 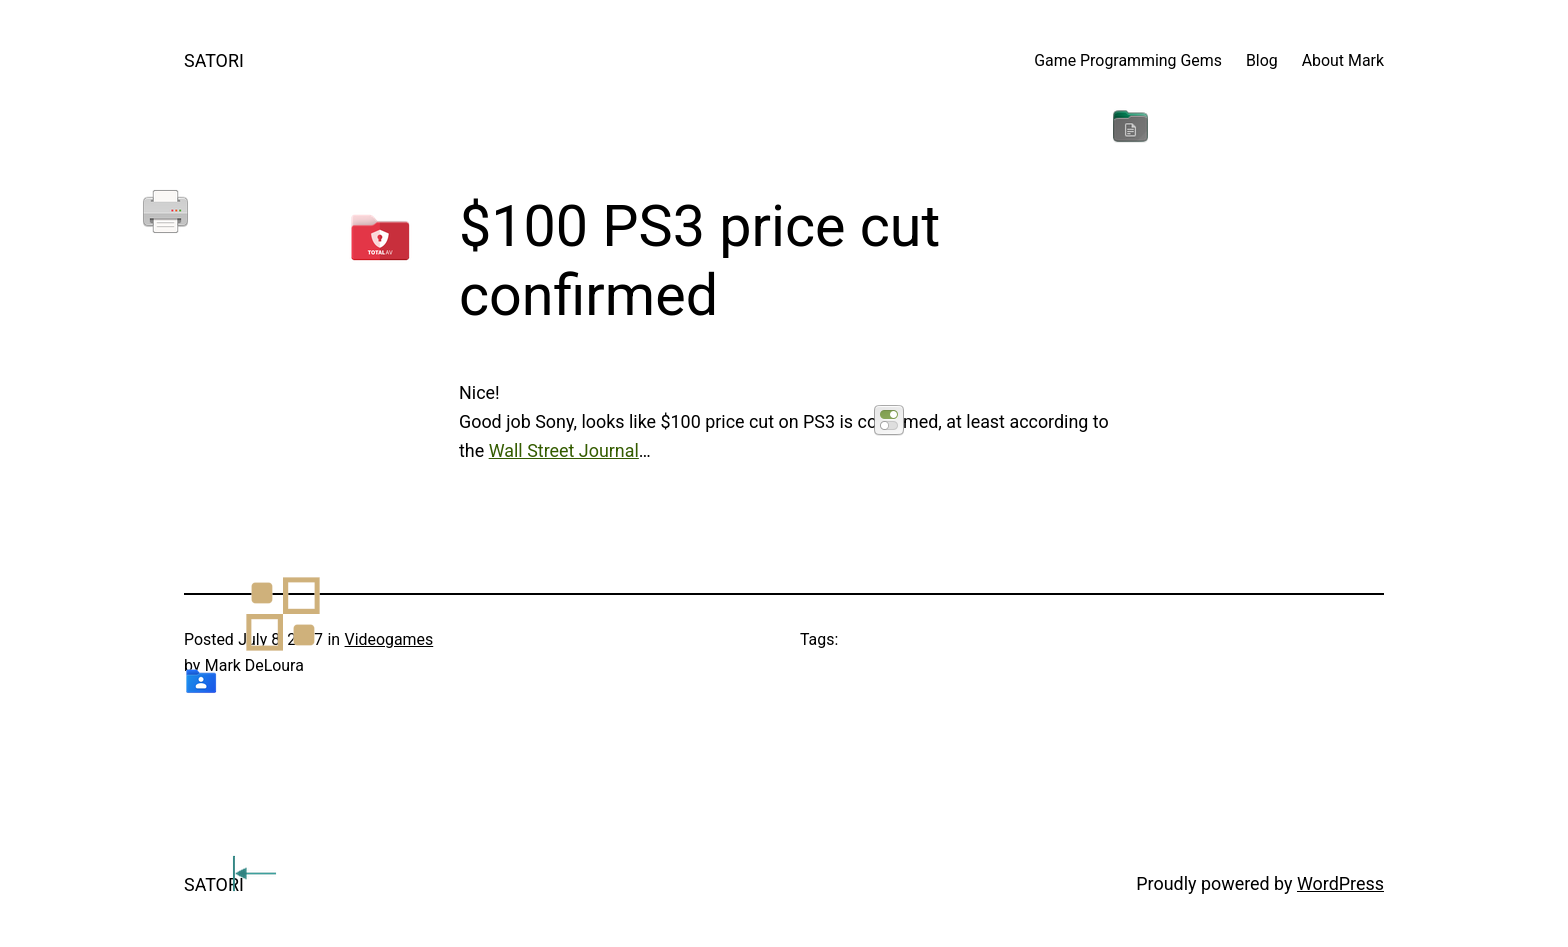 I want to click on go to the first item in a list or sequence, so click(x=254, y=873).